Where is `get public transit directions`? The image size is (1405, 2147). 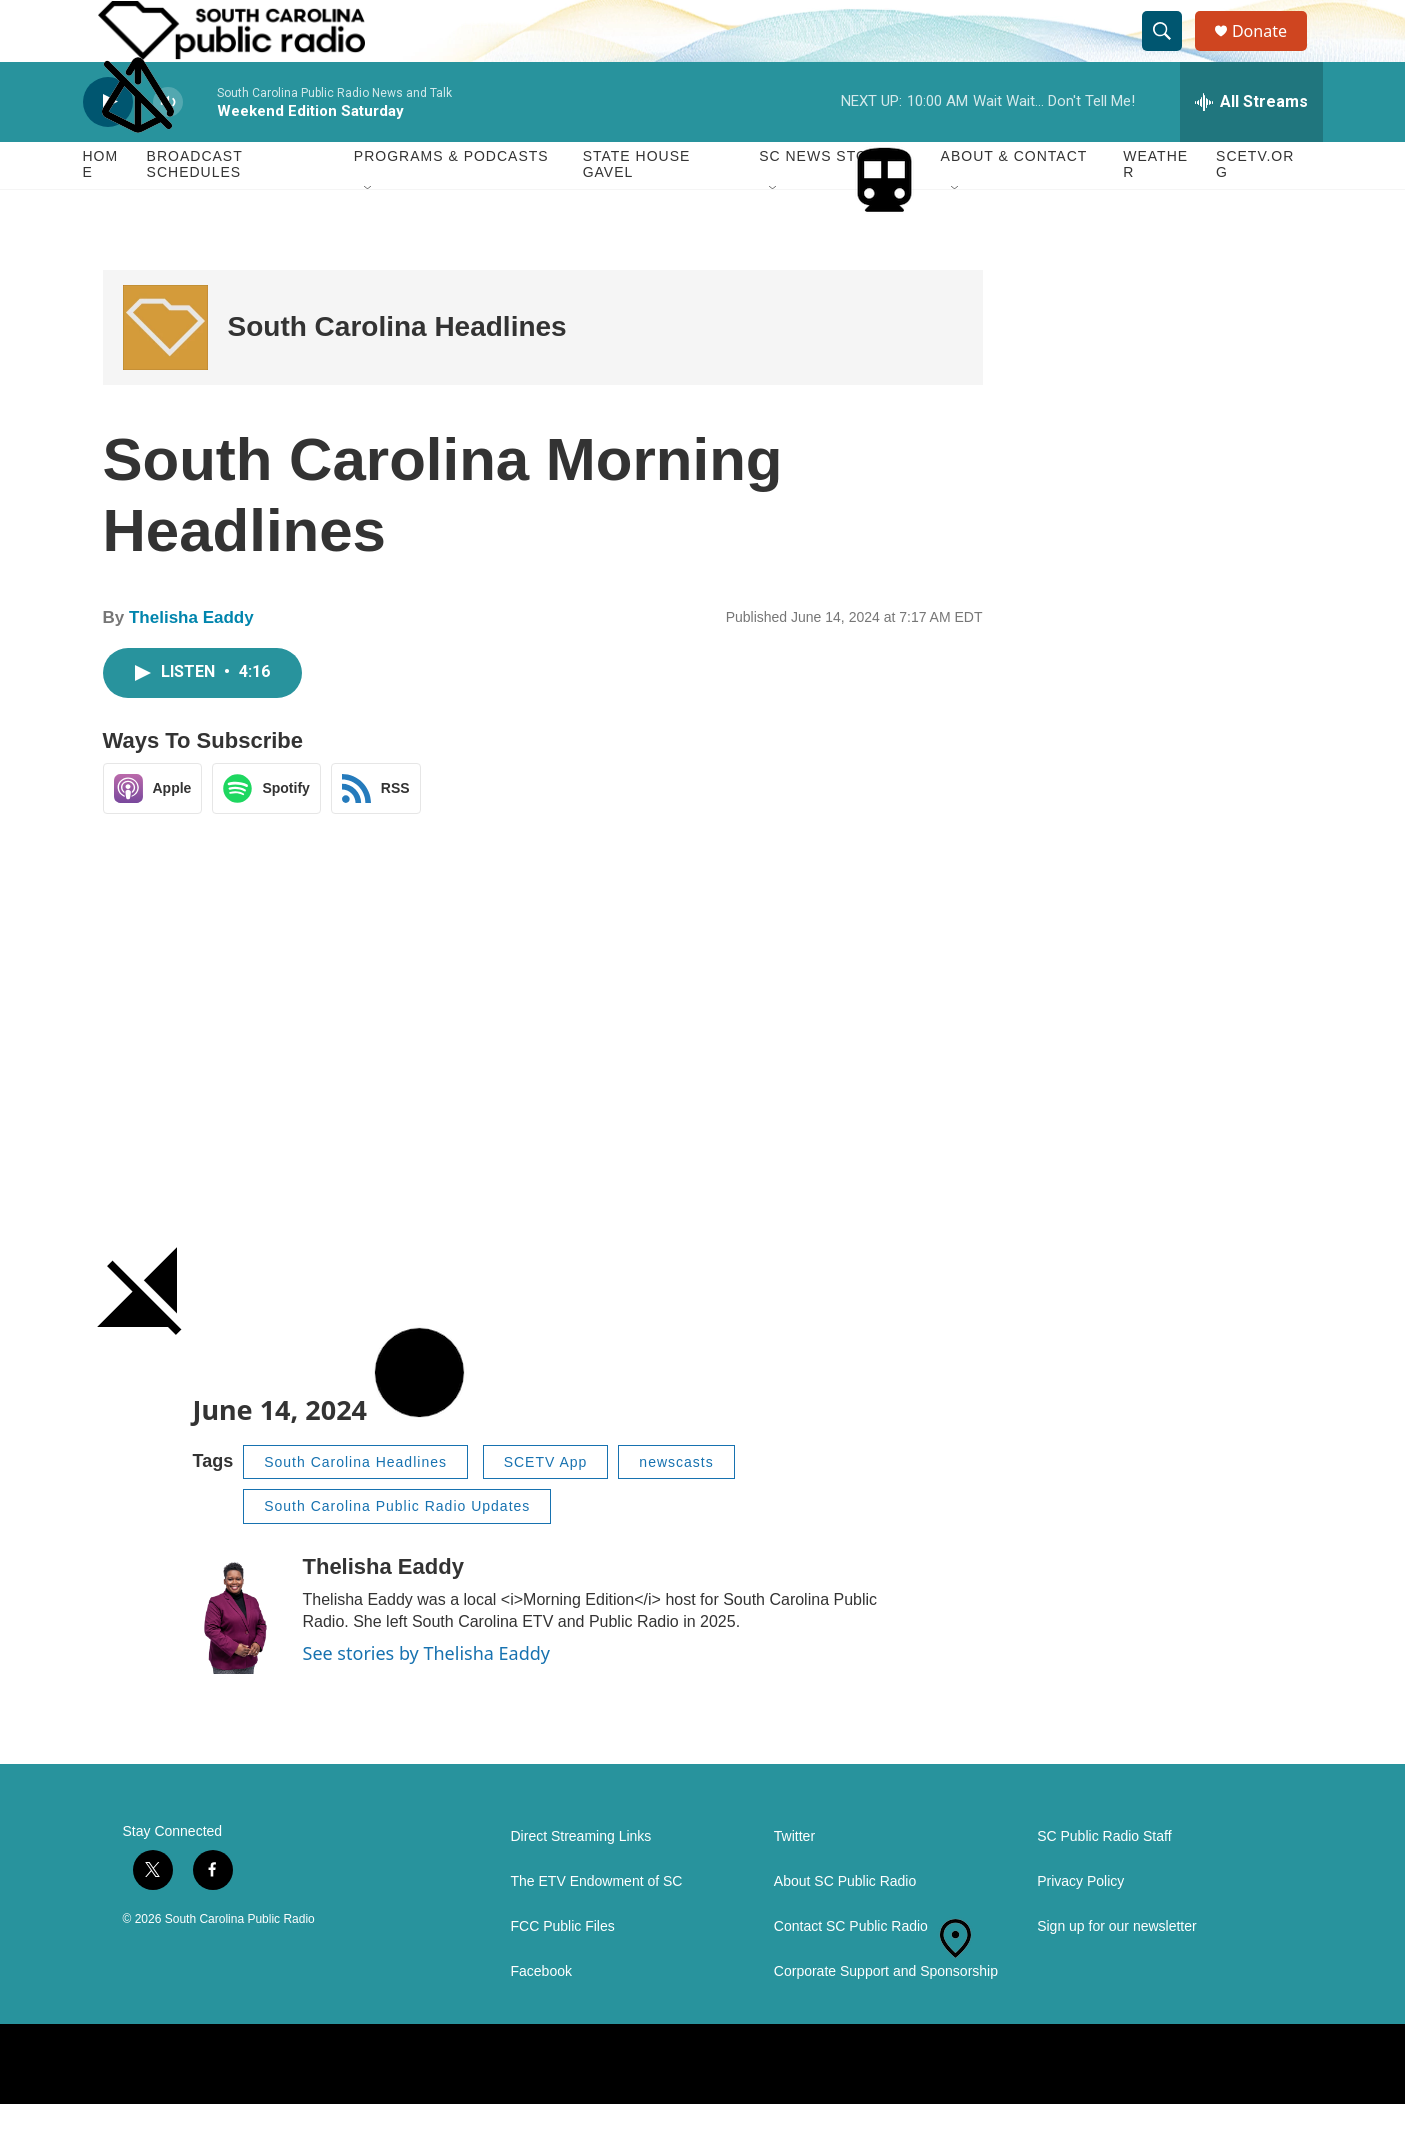
get public transit directions is located at coordinates (884, 181).